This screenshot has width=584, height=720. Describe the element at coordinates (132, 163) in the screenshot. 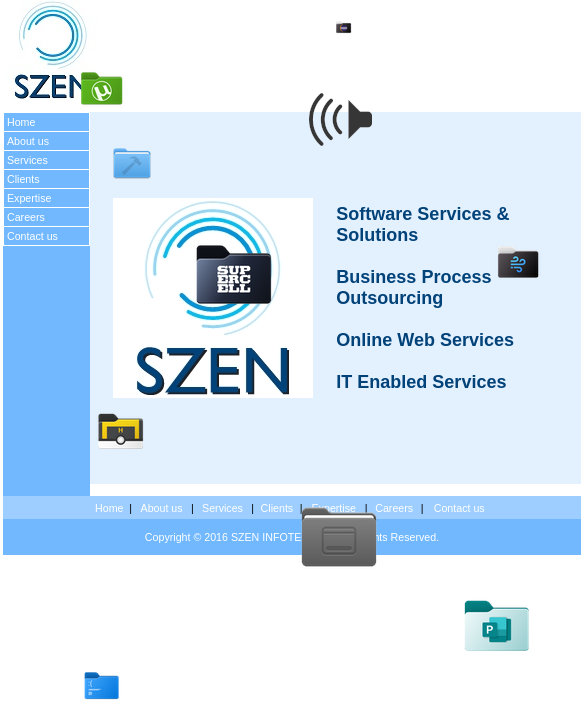

I see `open the utilities folder` at that location.